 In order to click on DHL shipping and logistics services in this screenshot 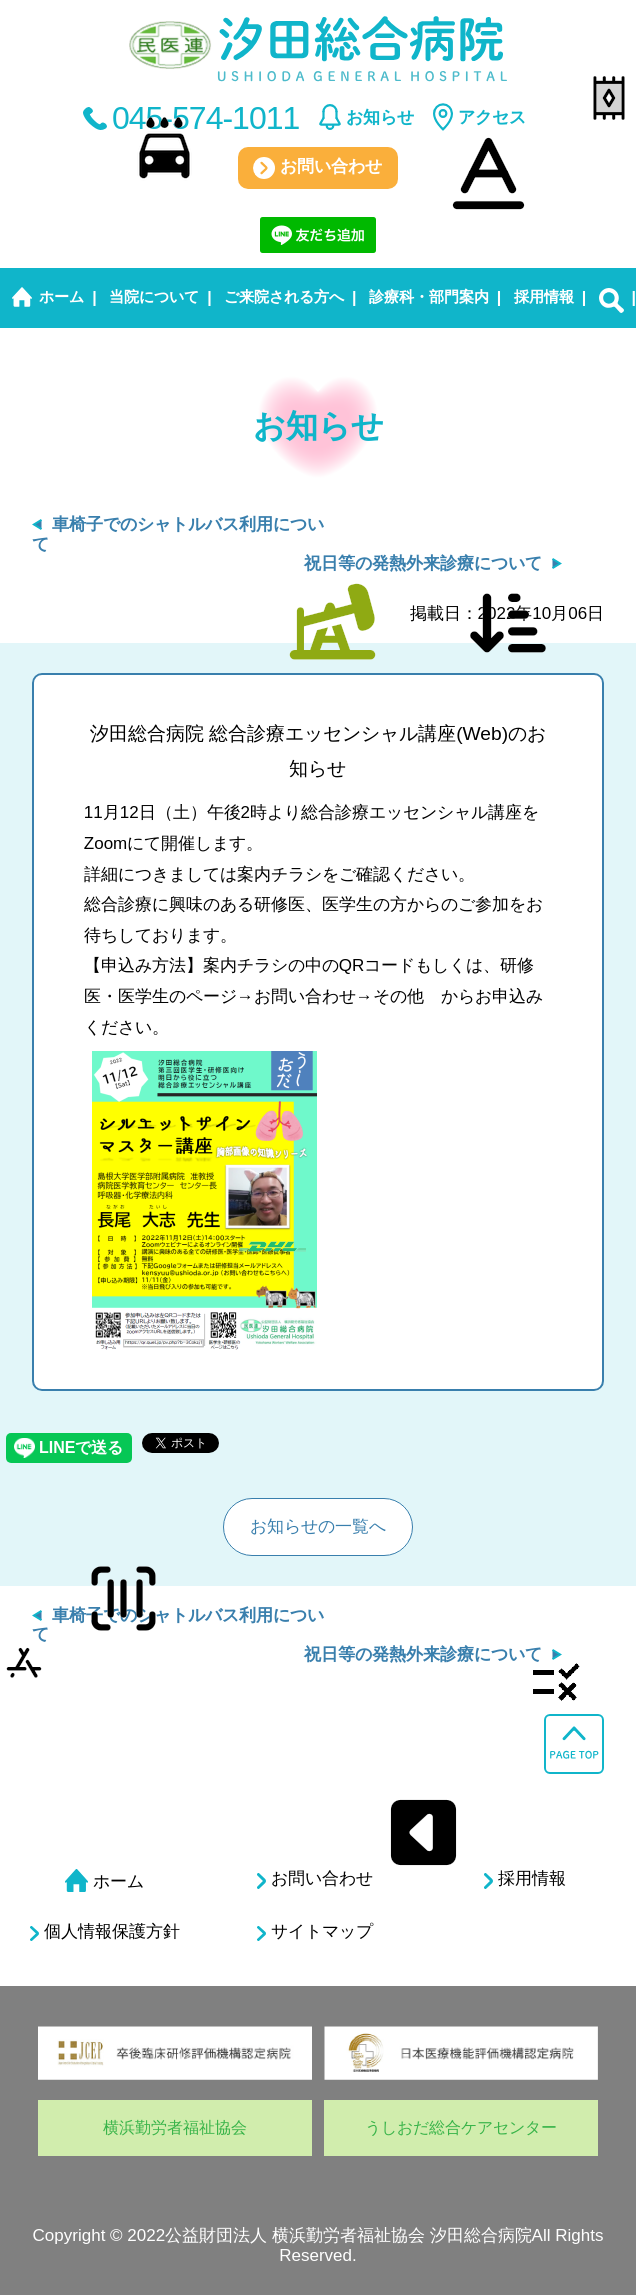, I will do `click(272, 1246)`.